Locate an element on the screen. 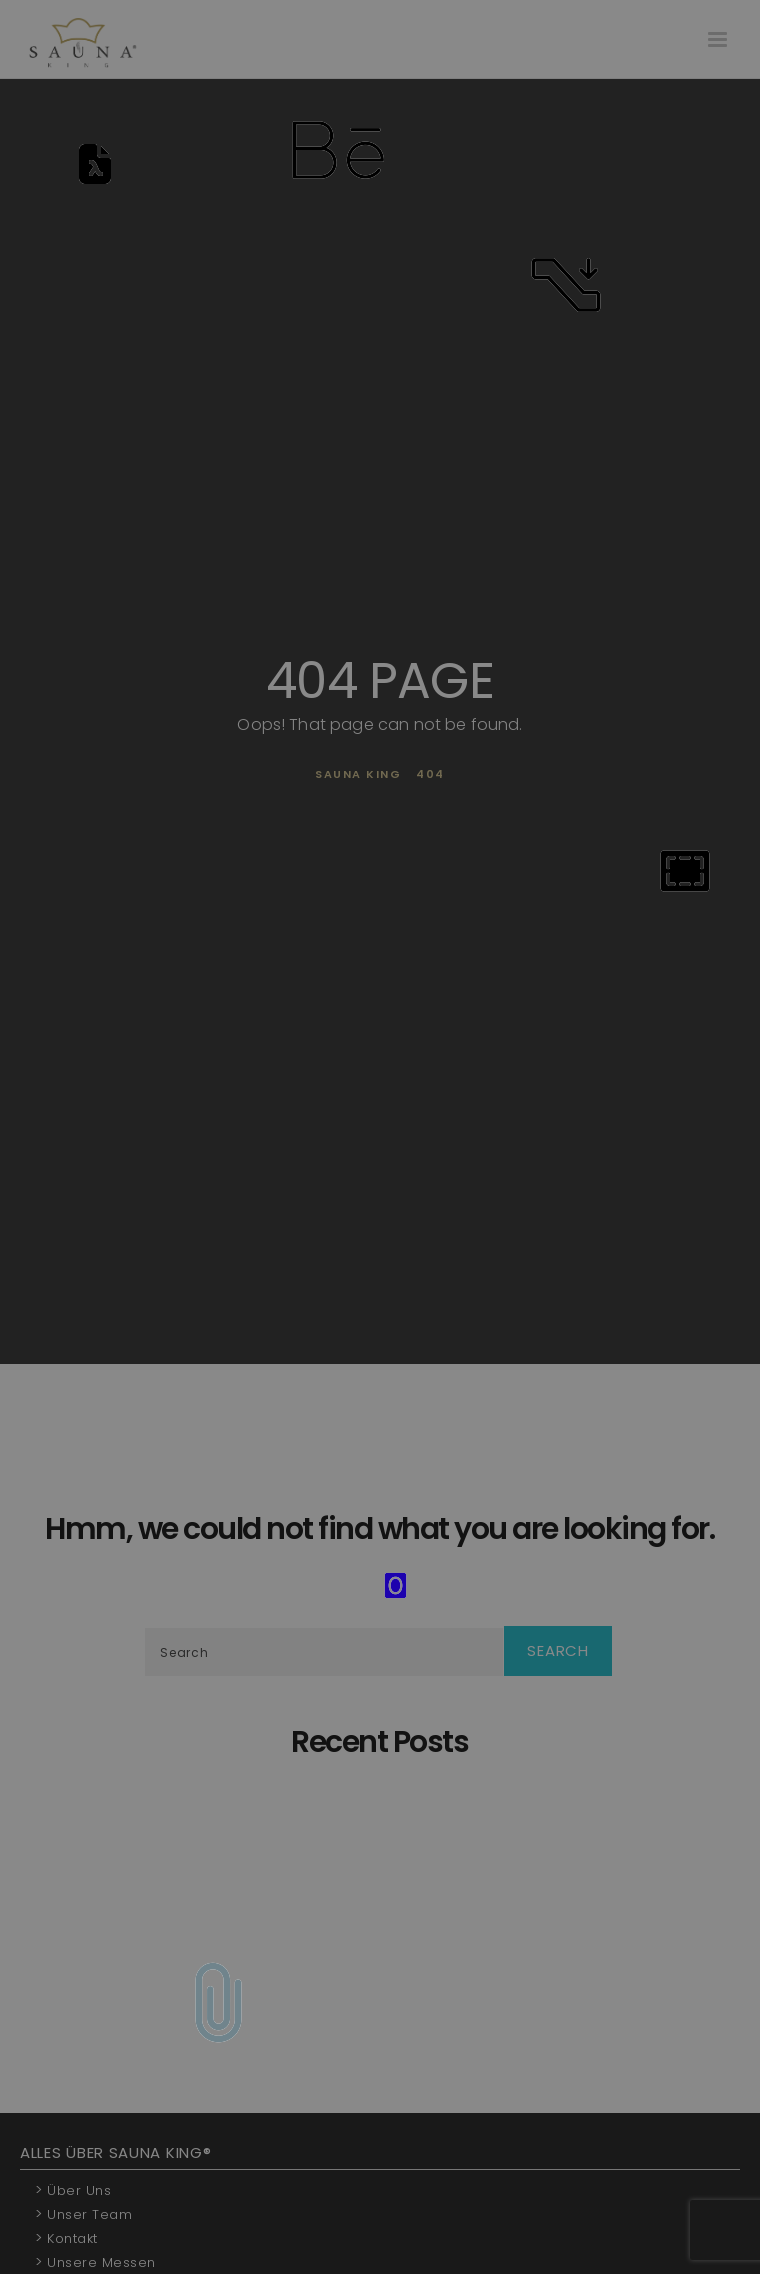 The image size is (760, 2274). indicates escalator going down is located at coordinates (566, 285).